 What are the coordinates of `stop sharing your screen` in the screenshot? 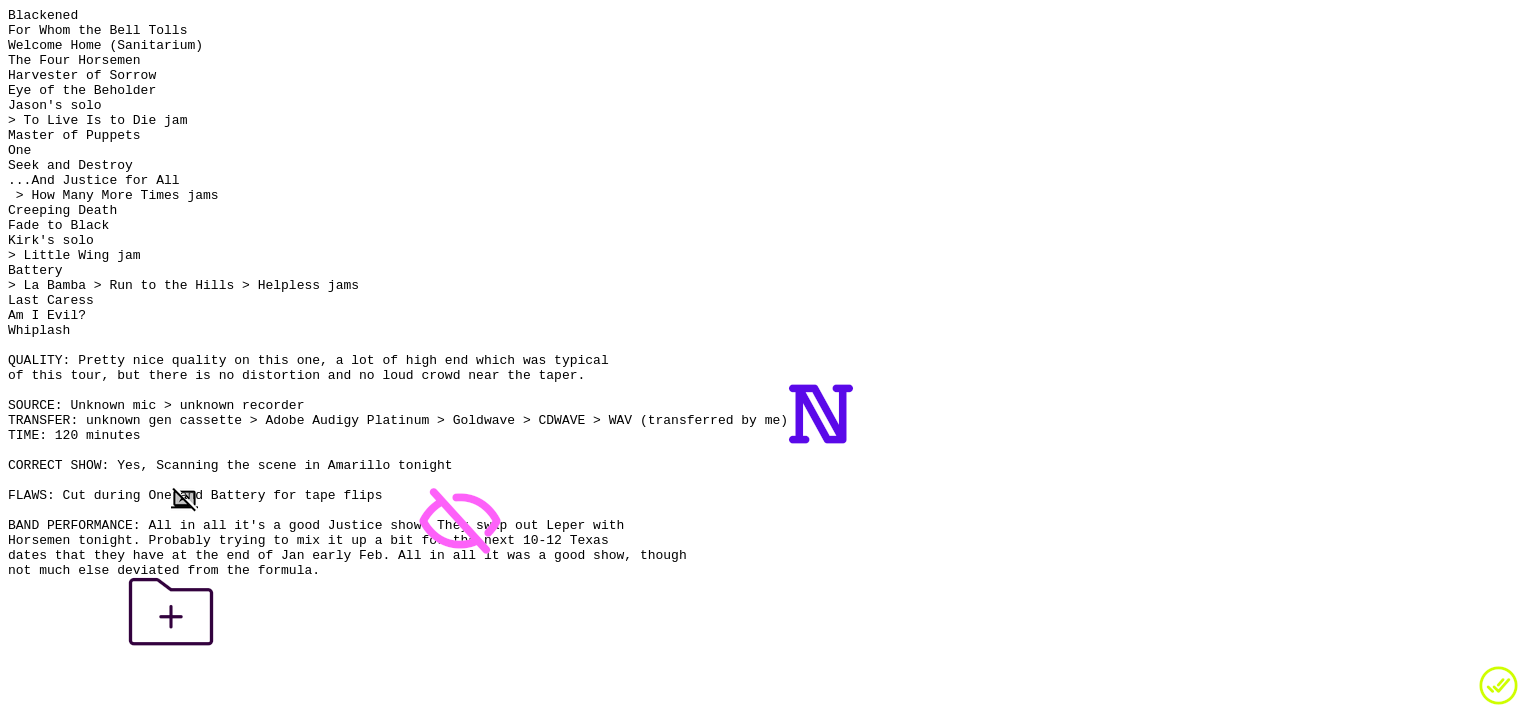 It's located at (184, 499).